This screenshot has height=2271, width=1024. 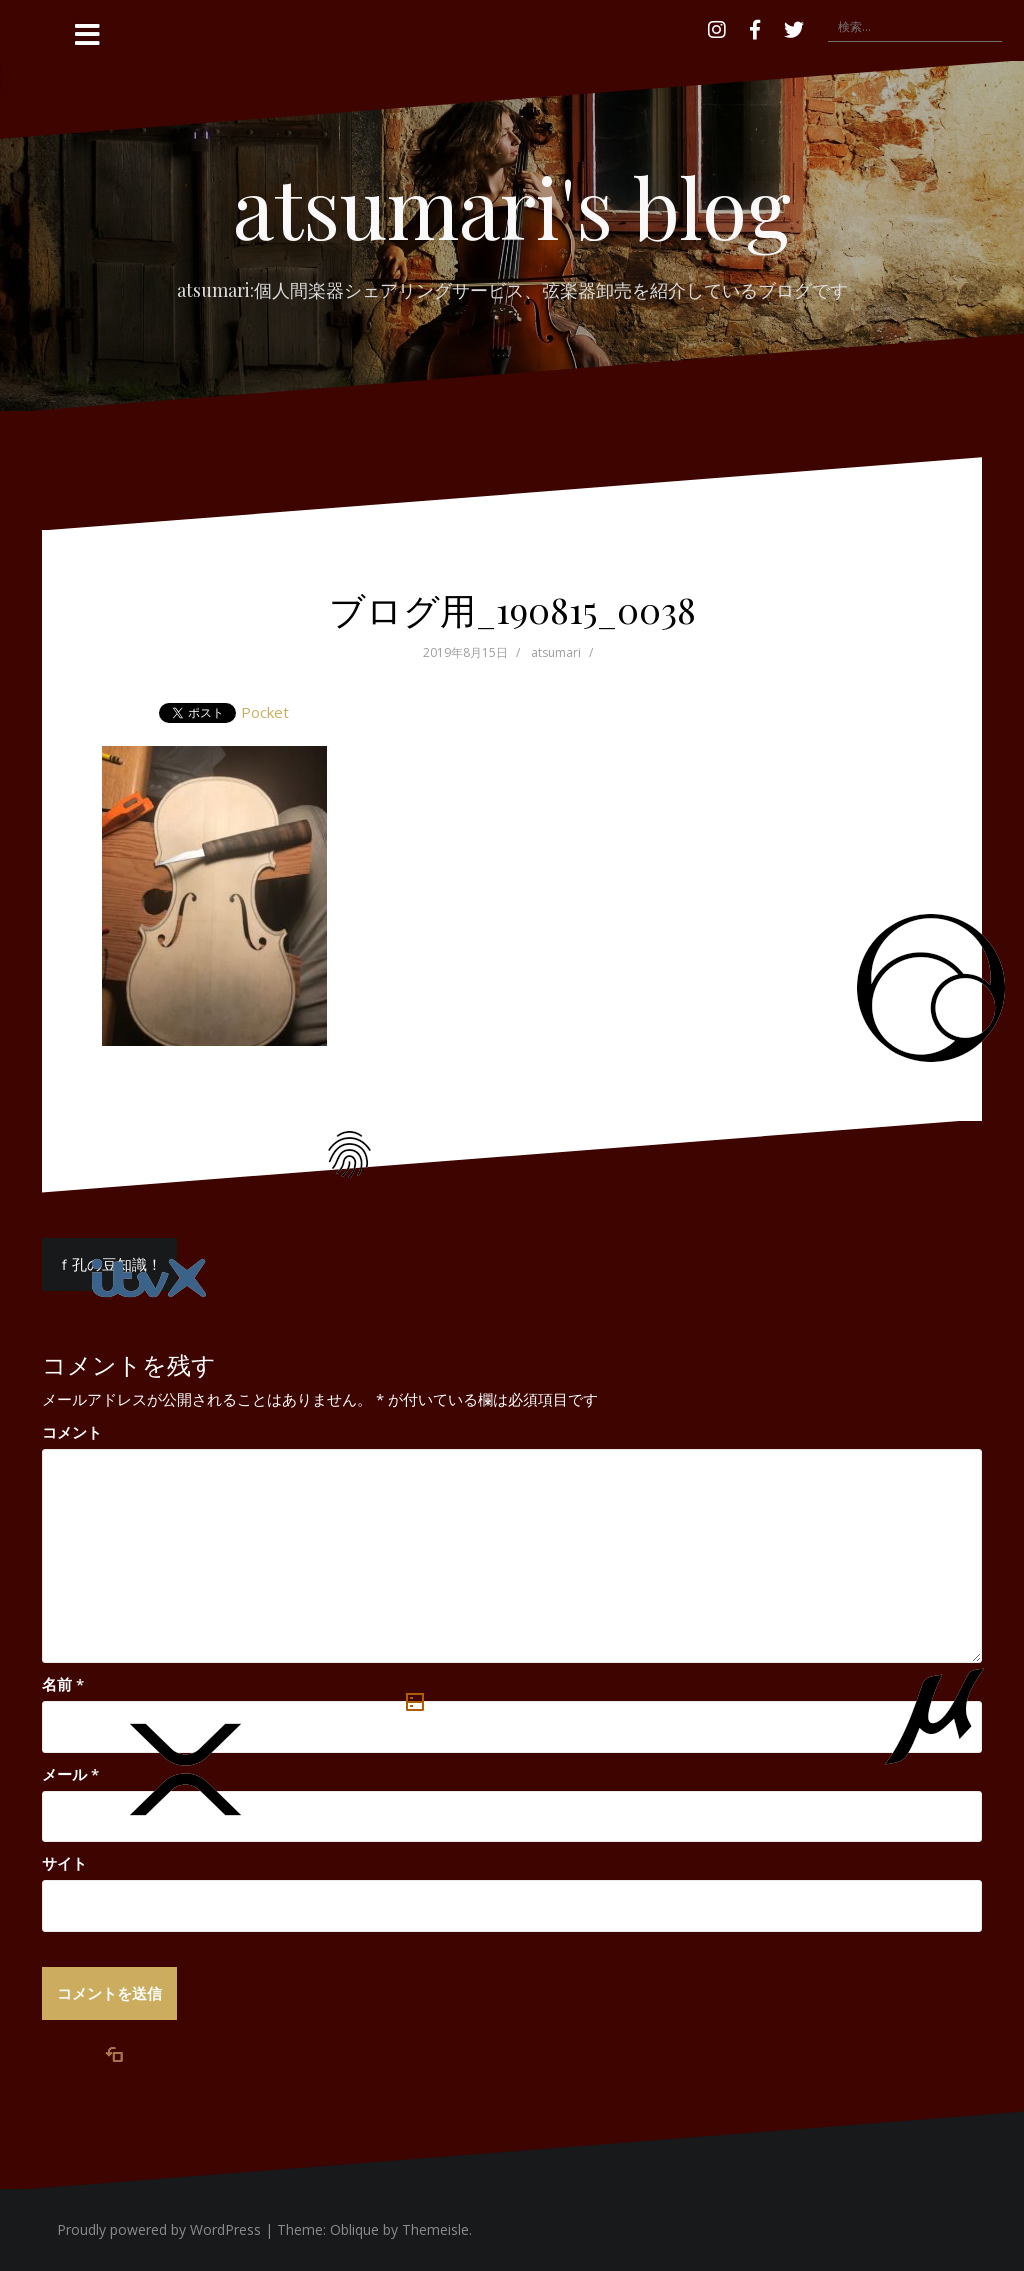 I want to click on open the ITVX streaming app, so click(x=149, y=1278).